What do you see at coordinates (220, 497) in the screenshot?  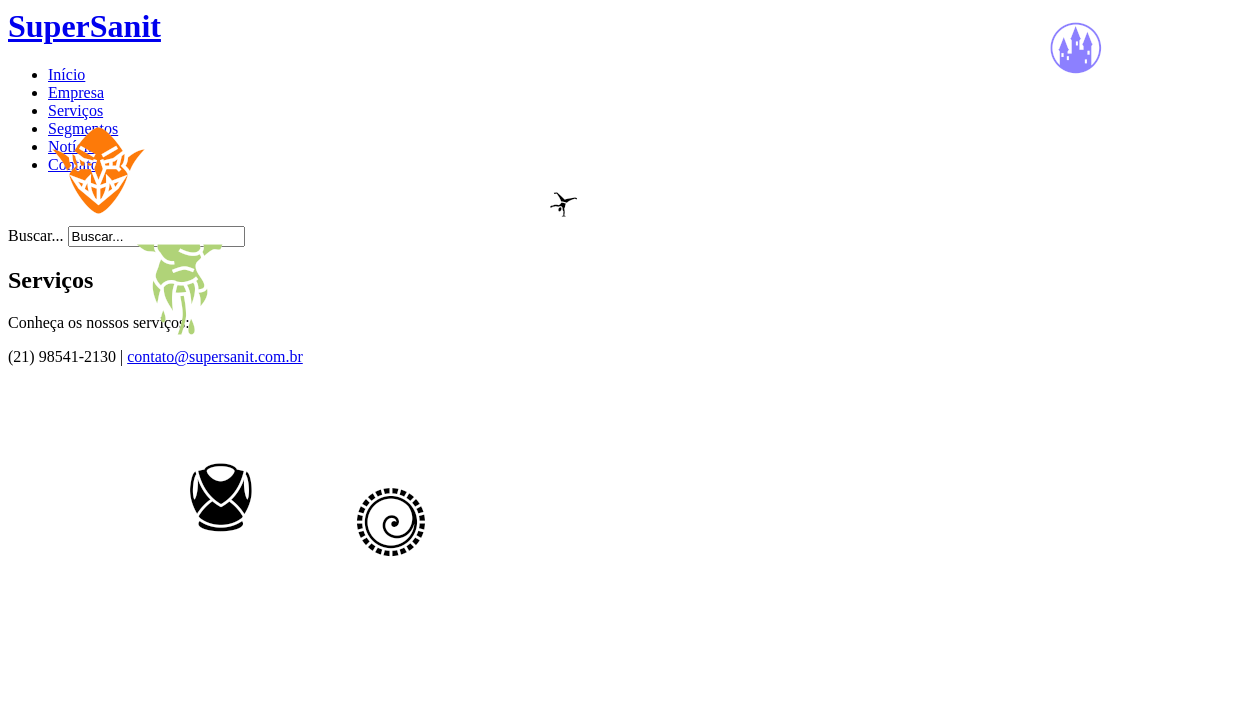 I see `select chest armor or torso protection` at bounding box center [220, 497].